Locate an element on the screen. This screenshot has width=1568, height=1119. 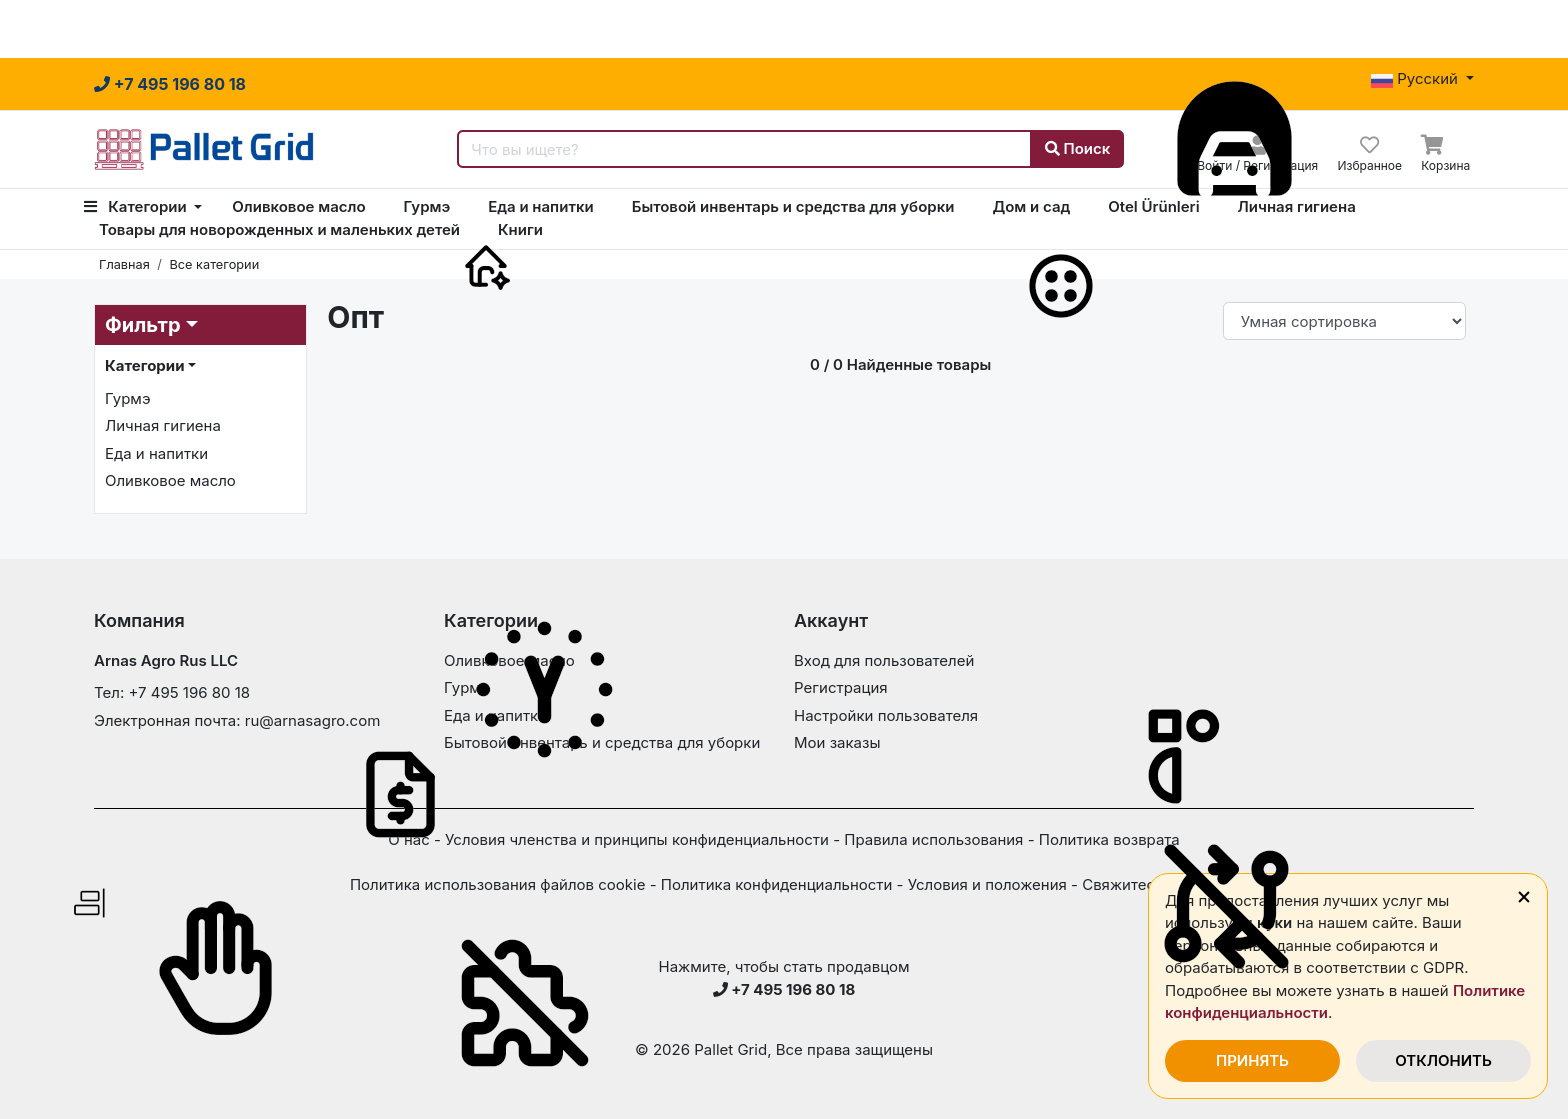
align text or content to the right is located at coordinates (90, 903).